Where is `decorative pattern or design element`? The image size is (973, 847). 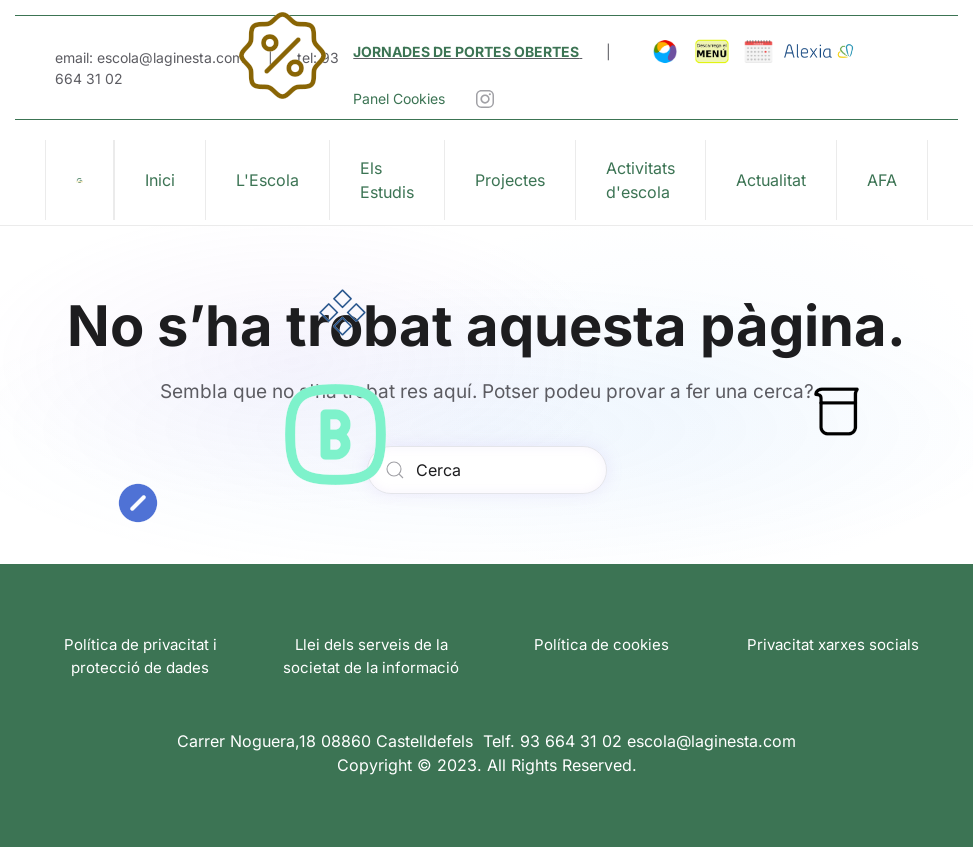
decorative pattern or design element is located at coordinates (342, 312).